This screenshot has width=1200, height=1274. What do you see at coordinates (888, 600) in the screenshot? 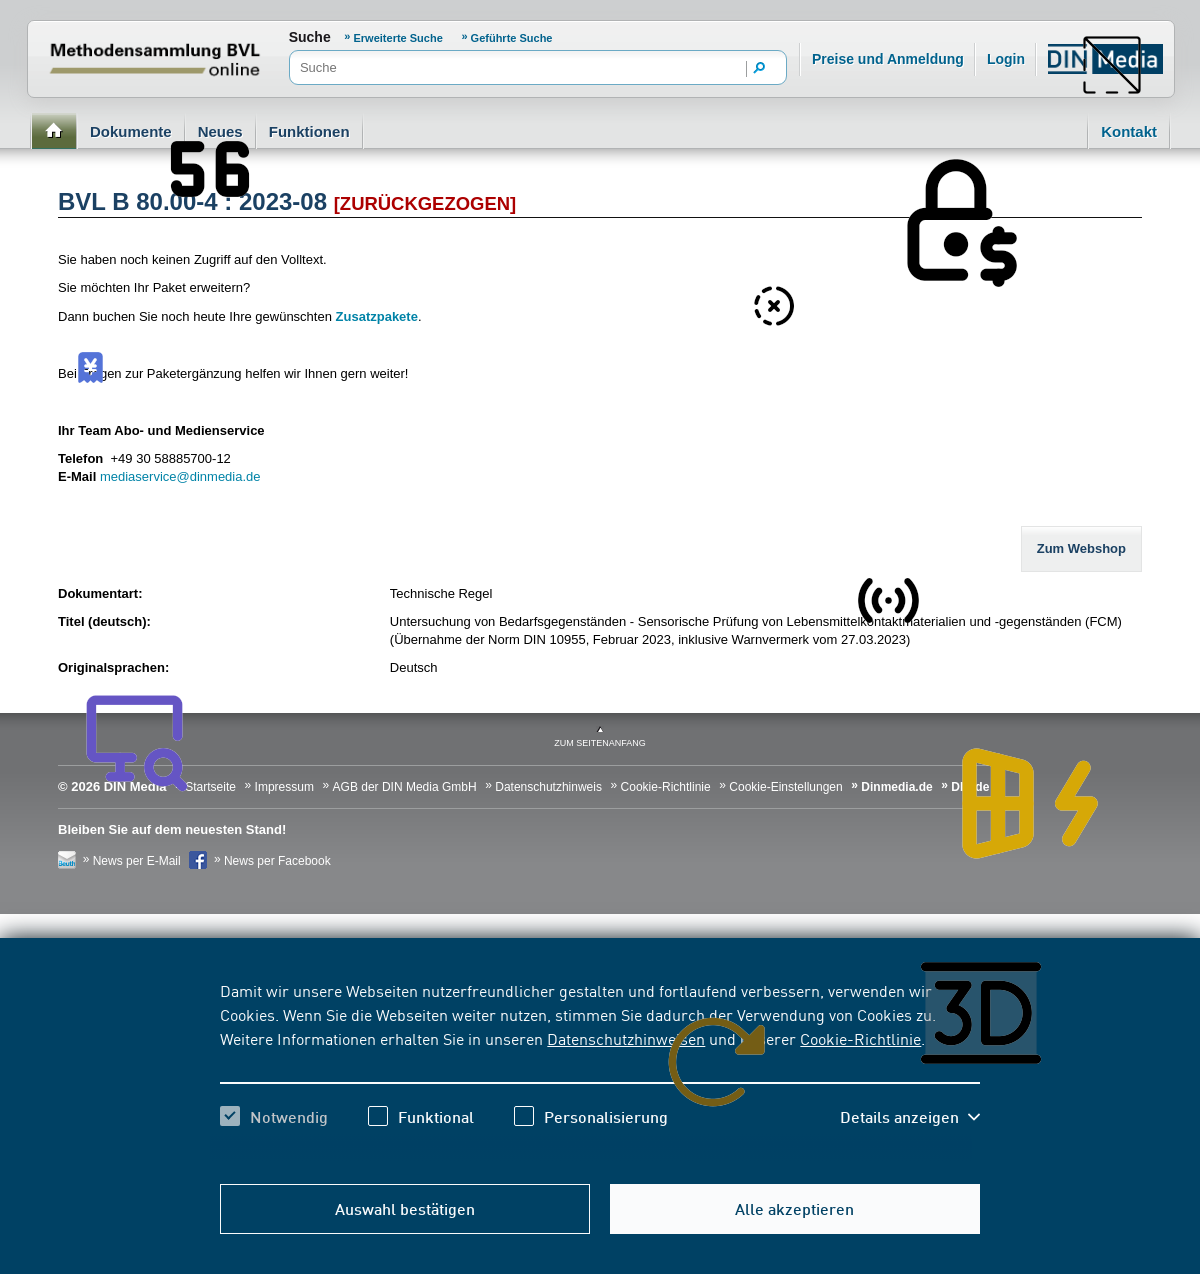
I see `connect to a wireless access point` at bounding box center [888, 600].